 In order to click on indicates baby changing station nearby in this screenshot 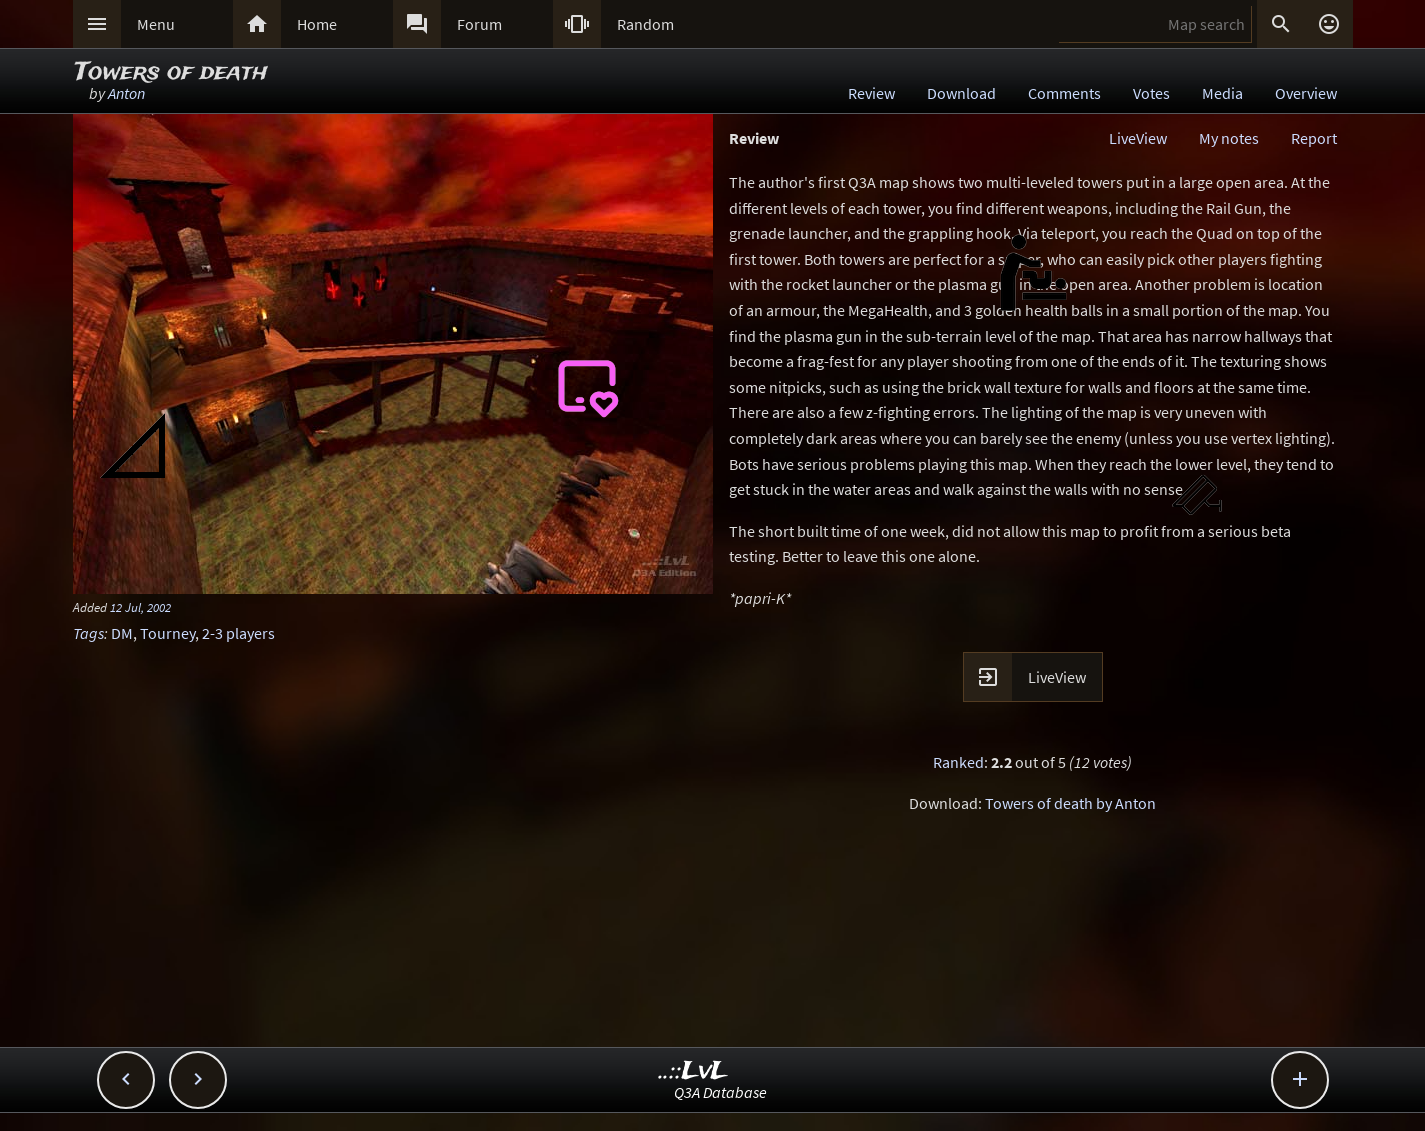, I will do `click(1033, 274)`.